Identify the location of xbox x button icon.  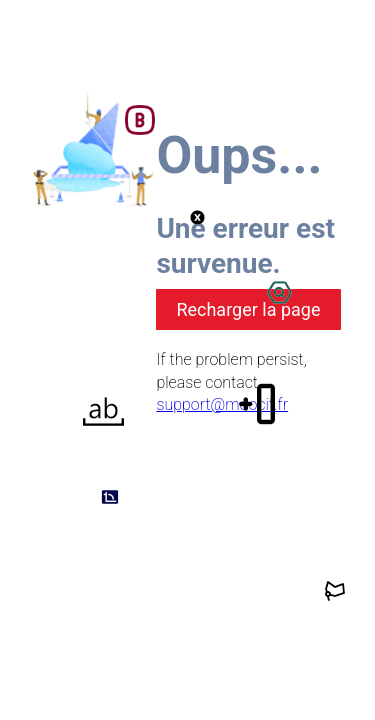
(197, 217).